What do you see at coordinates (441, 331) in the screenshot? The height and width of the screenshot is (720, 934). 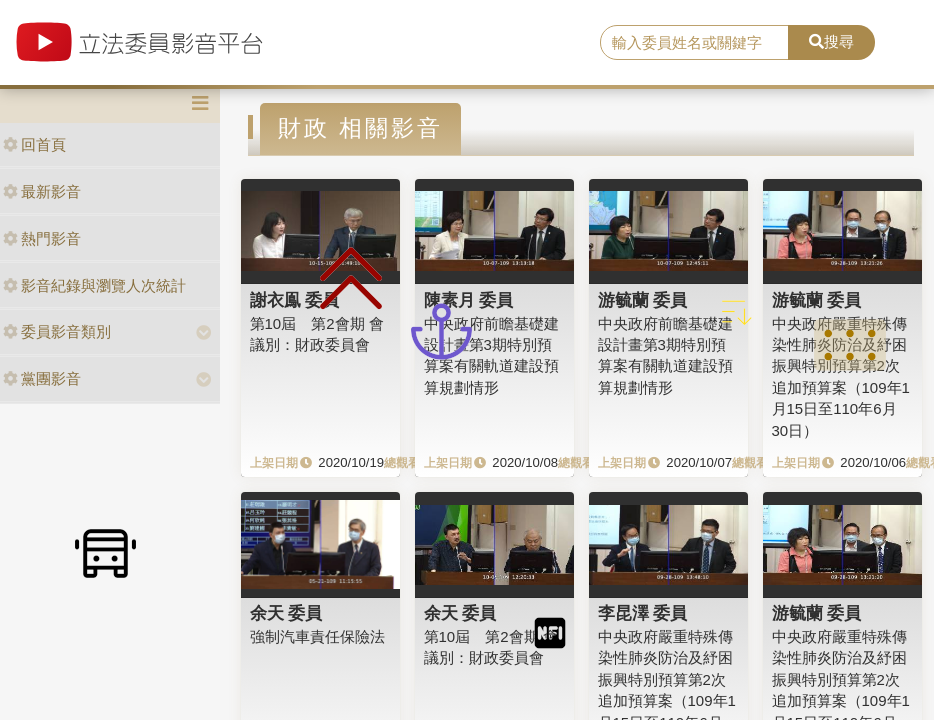 I see `anchor link to a fixed section on a page` at bounding box center [441, 331].